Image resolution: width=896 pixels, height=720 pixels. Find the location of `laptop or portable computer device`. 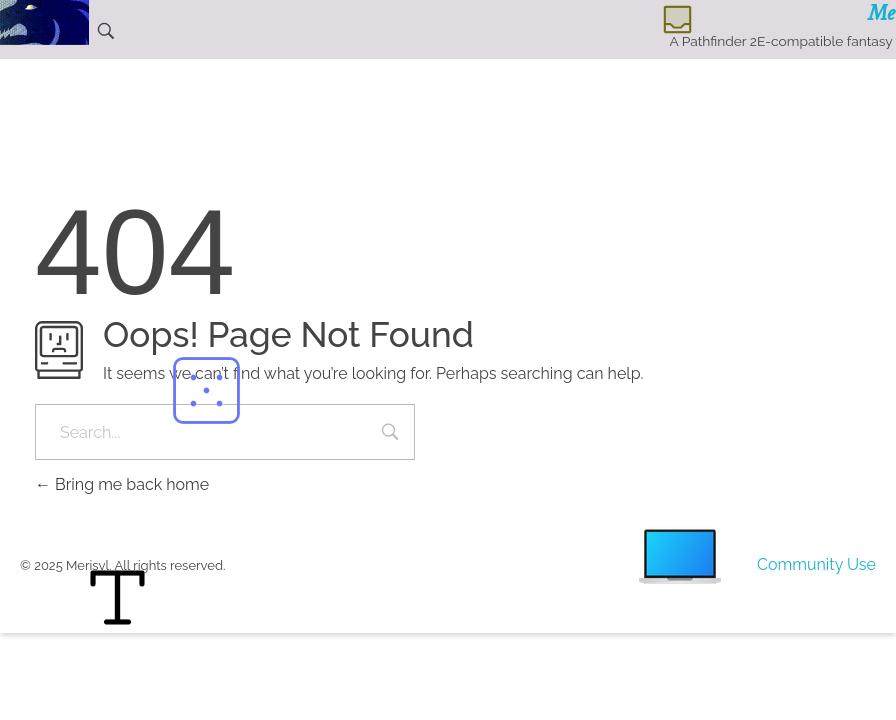

laptop or portable computer device is located at coordinates (680, 555).